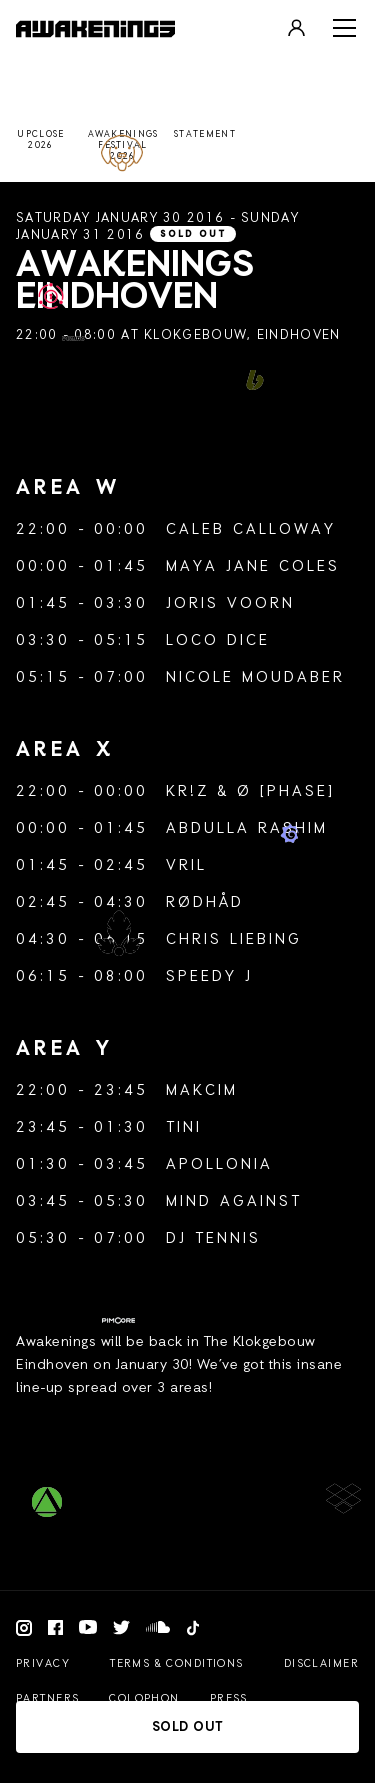 The height and width of the screenshot is (1783, 375). I want to click on pimcore platform logo, so click(118, 1320).